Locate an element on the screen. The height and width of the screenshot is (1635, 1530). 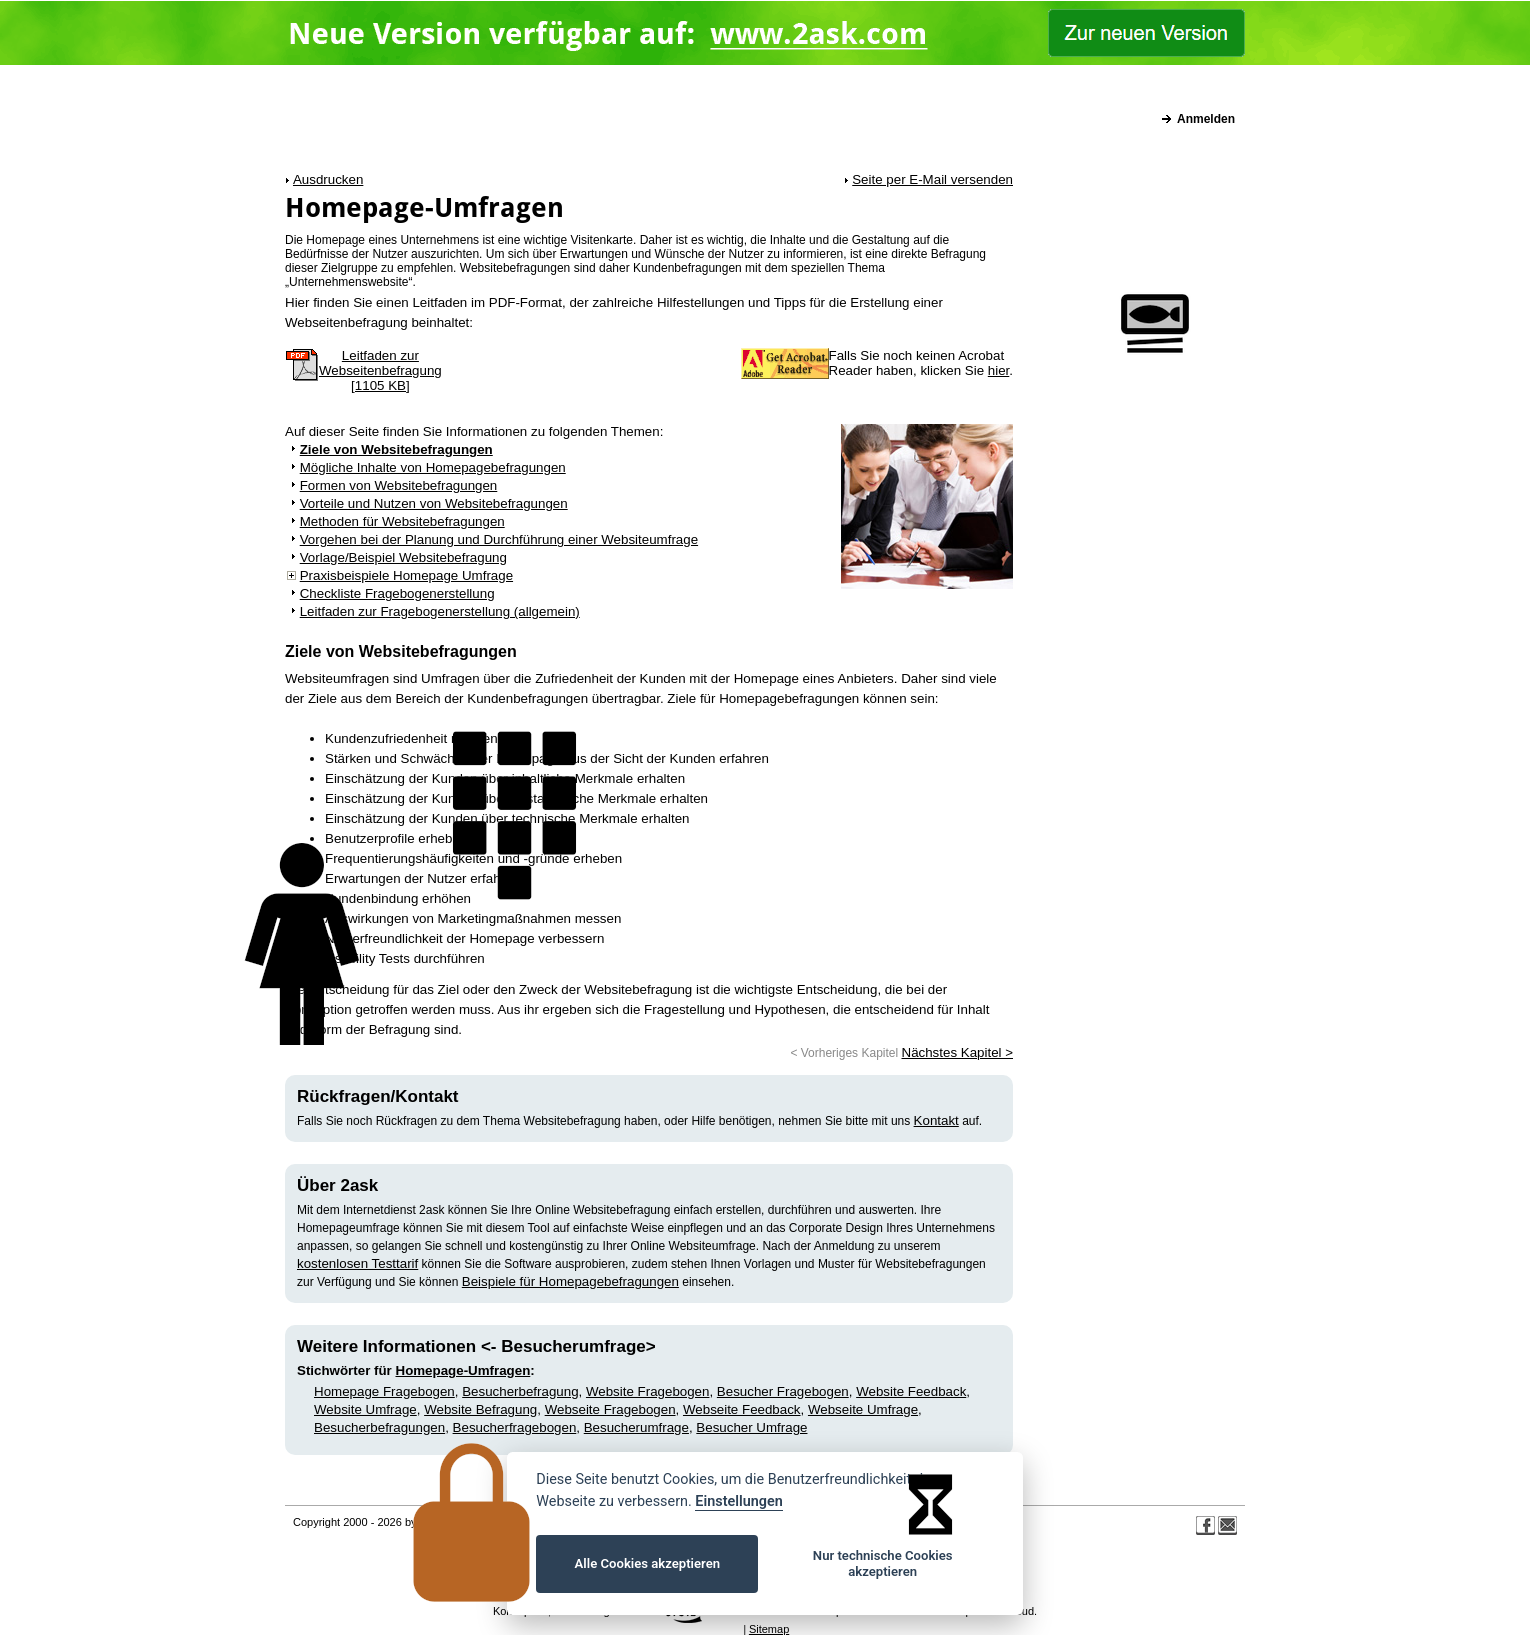
view set meal or bento box options is located at coordinates (1155, 325).